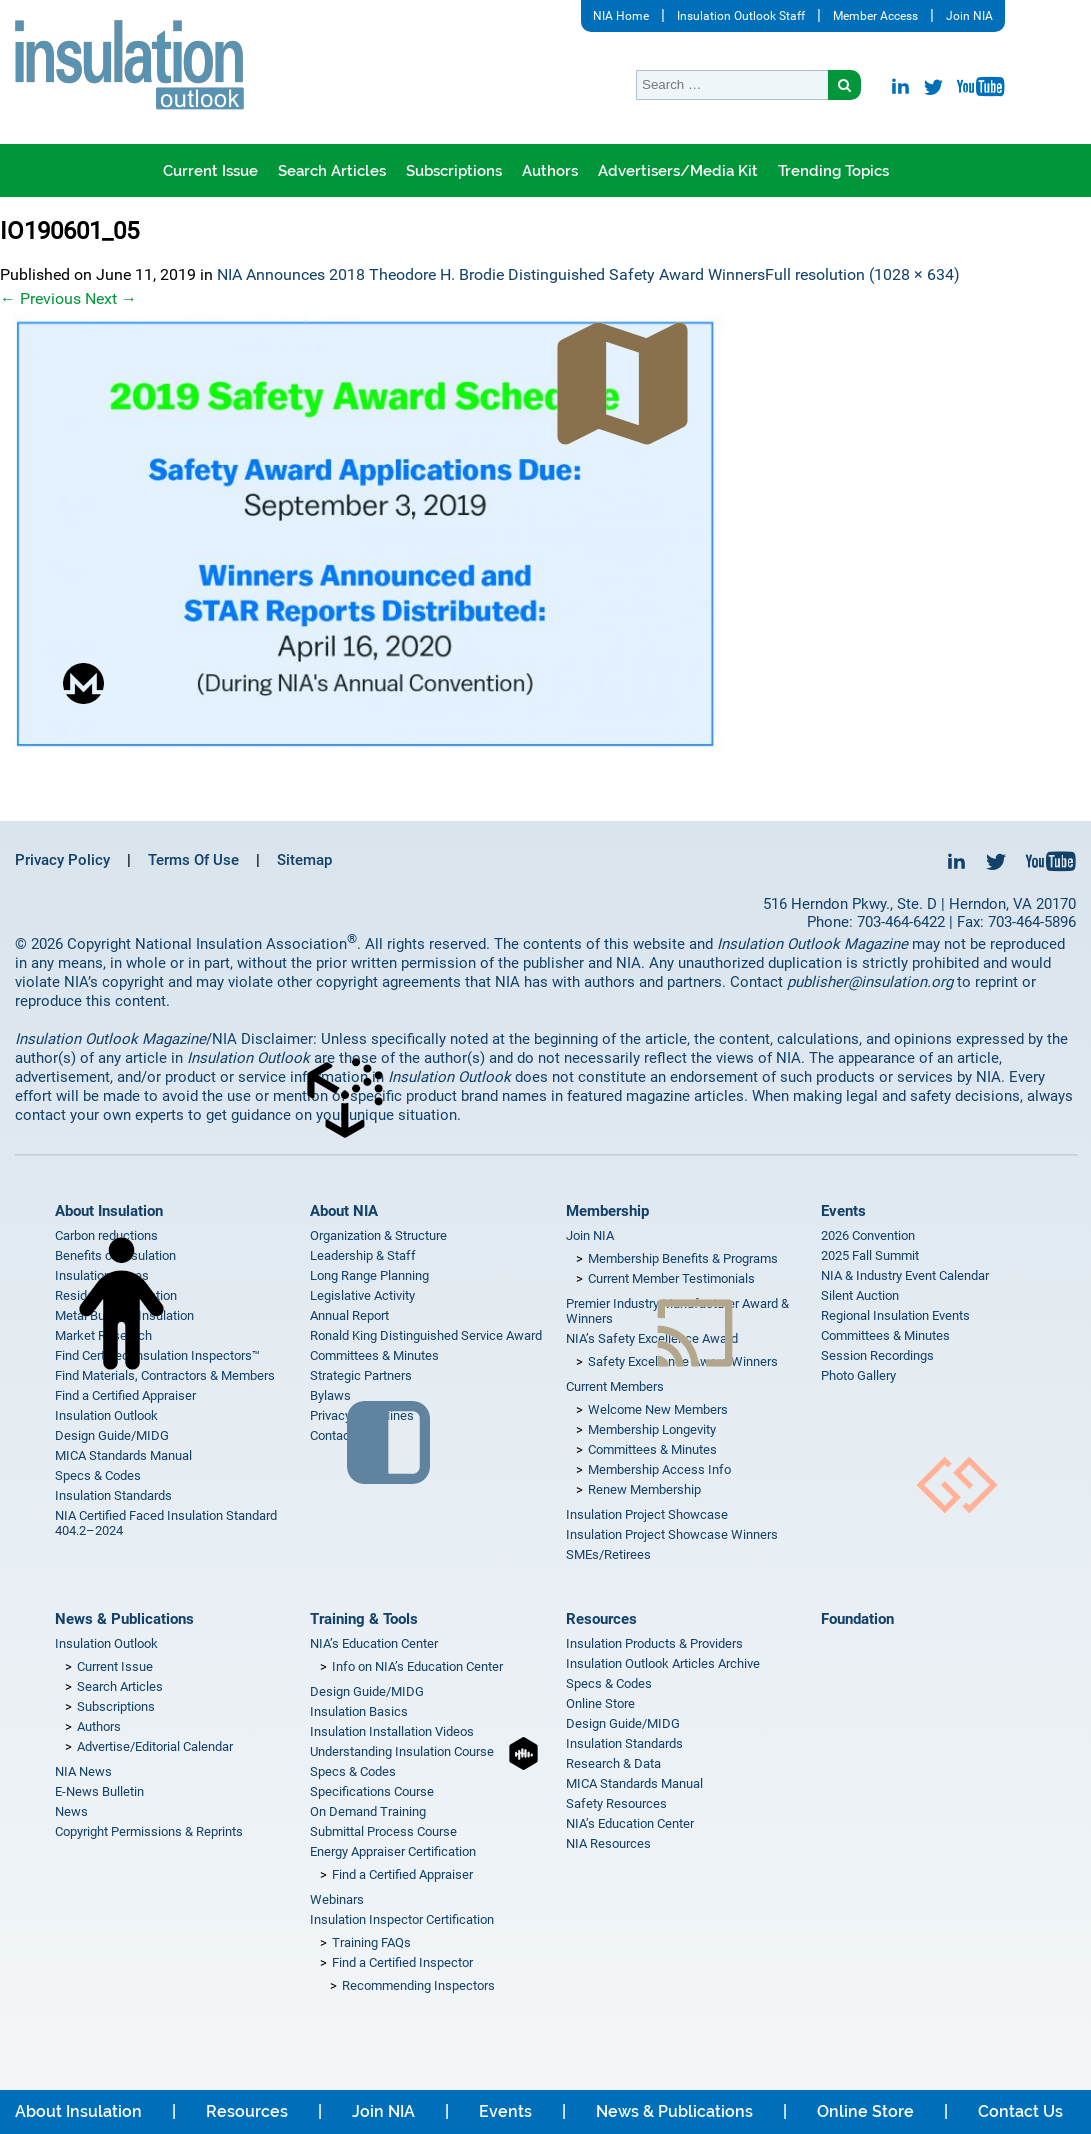  I want to click on cast media to a nearby device, so click(695, 1333).